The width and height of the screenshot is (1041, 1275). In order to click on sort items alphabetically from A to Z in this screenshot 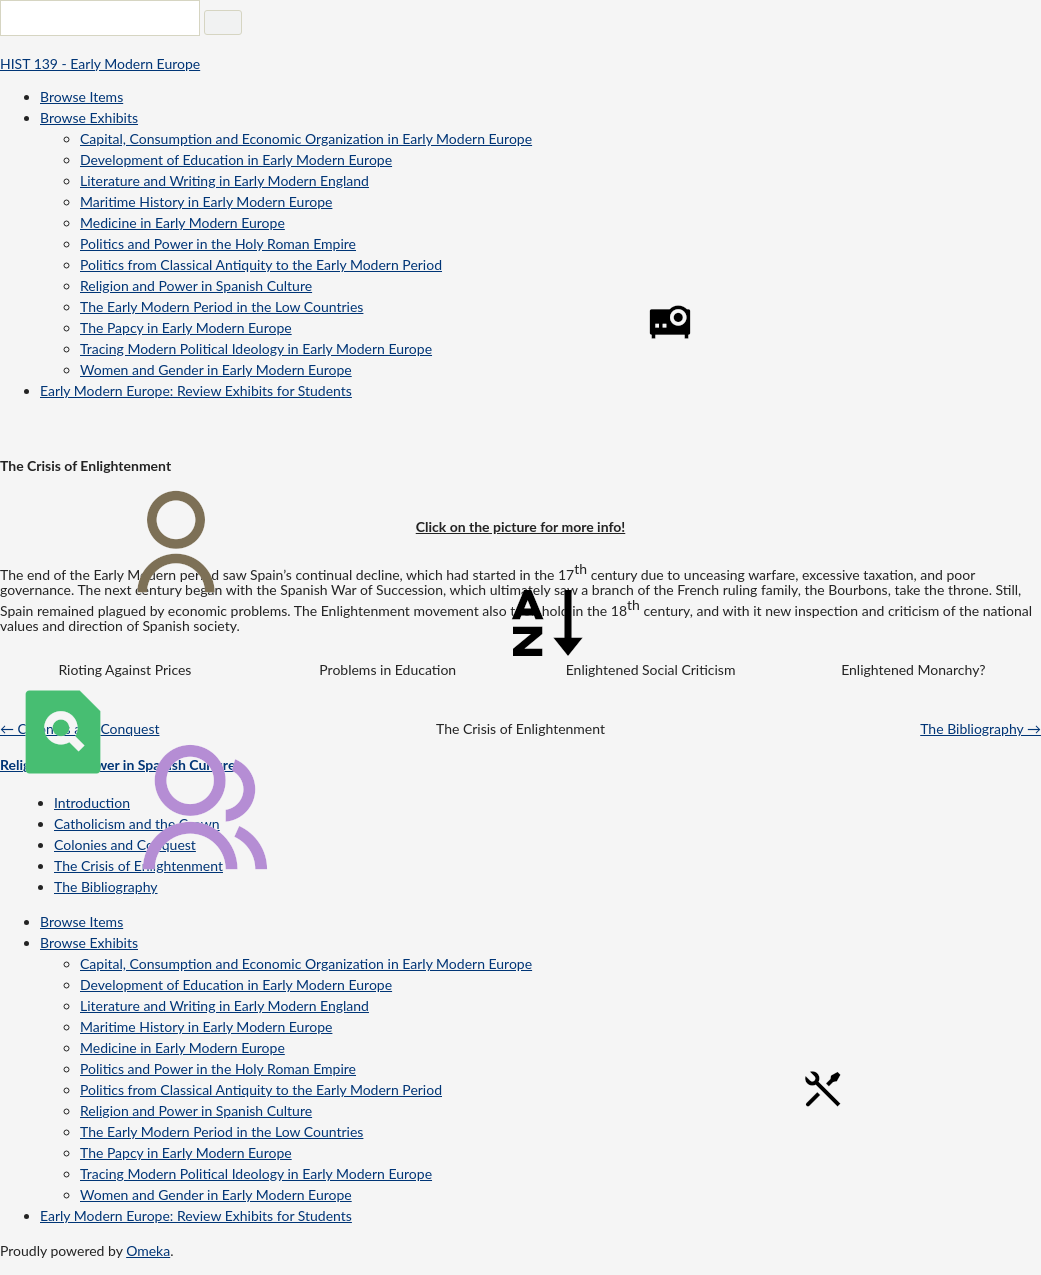, I will do `click(546, 623)`.